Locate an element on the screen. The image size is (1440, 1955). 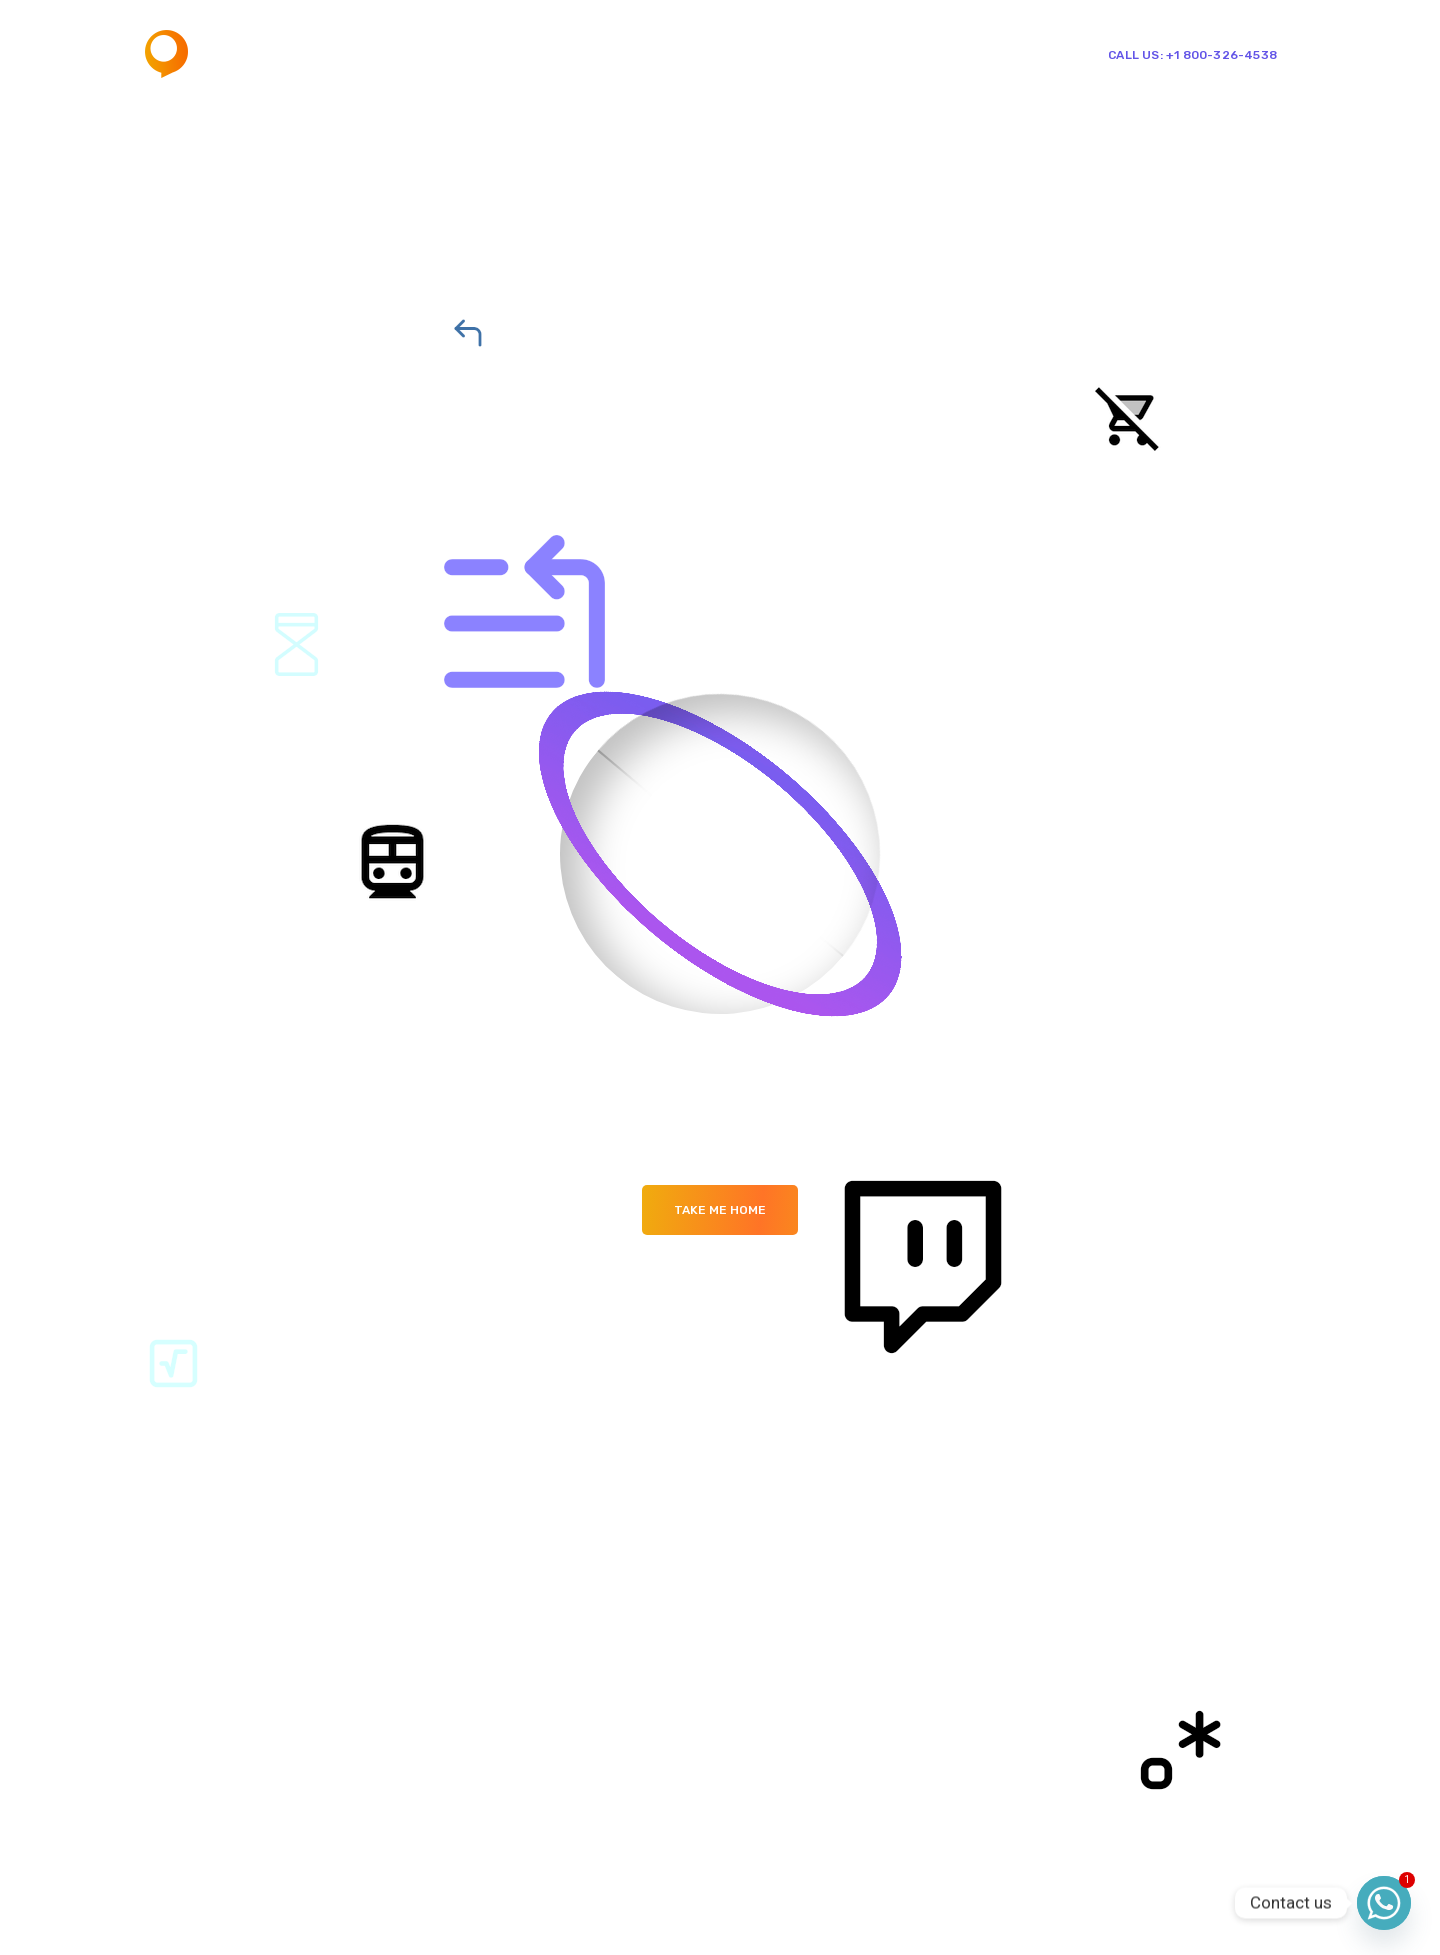
go back to the previous screen is located at coordinates (468, 333).